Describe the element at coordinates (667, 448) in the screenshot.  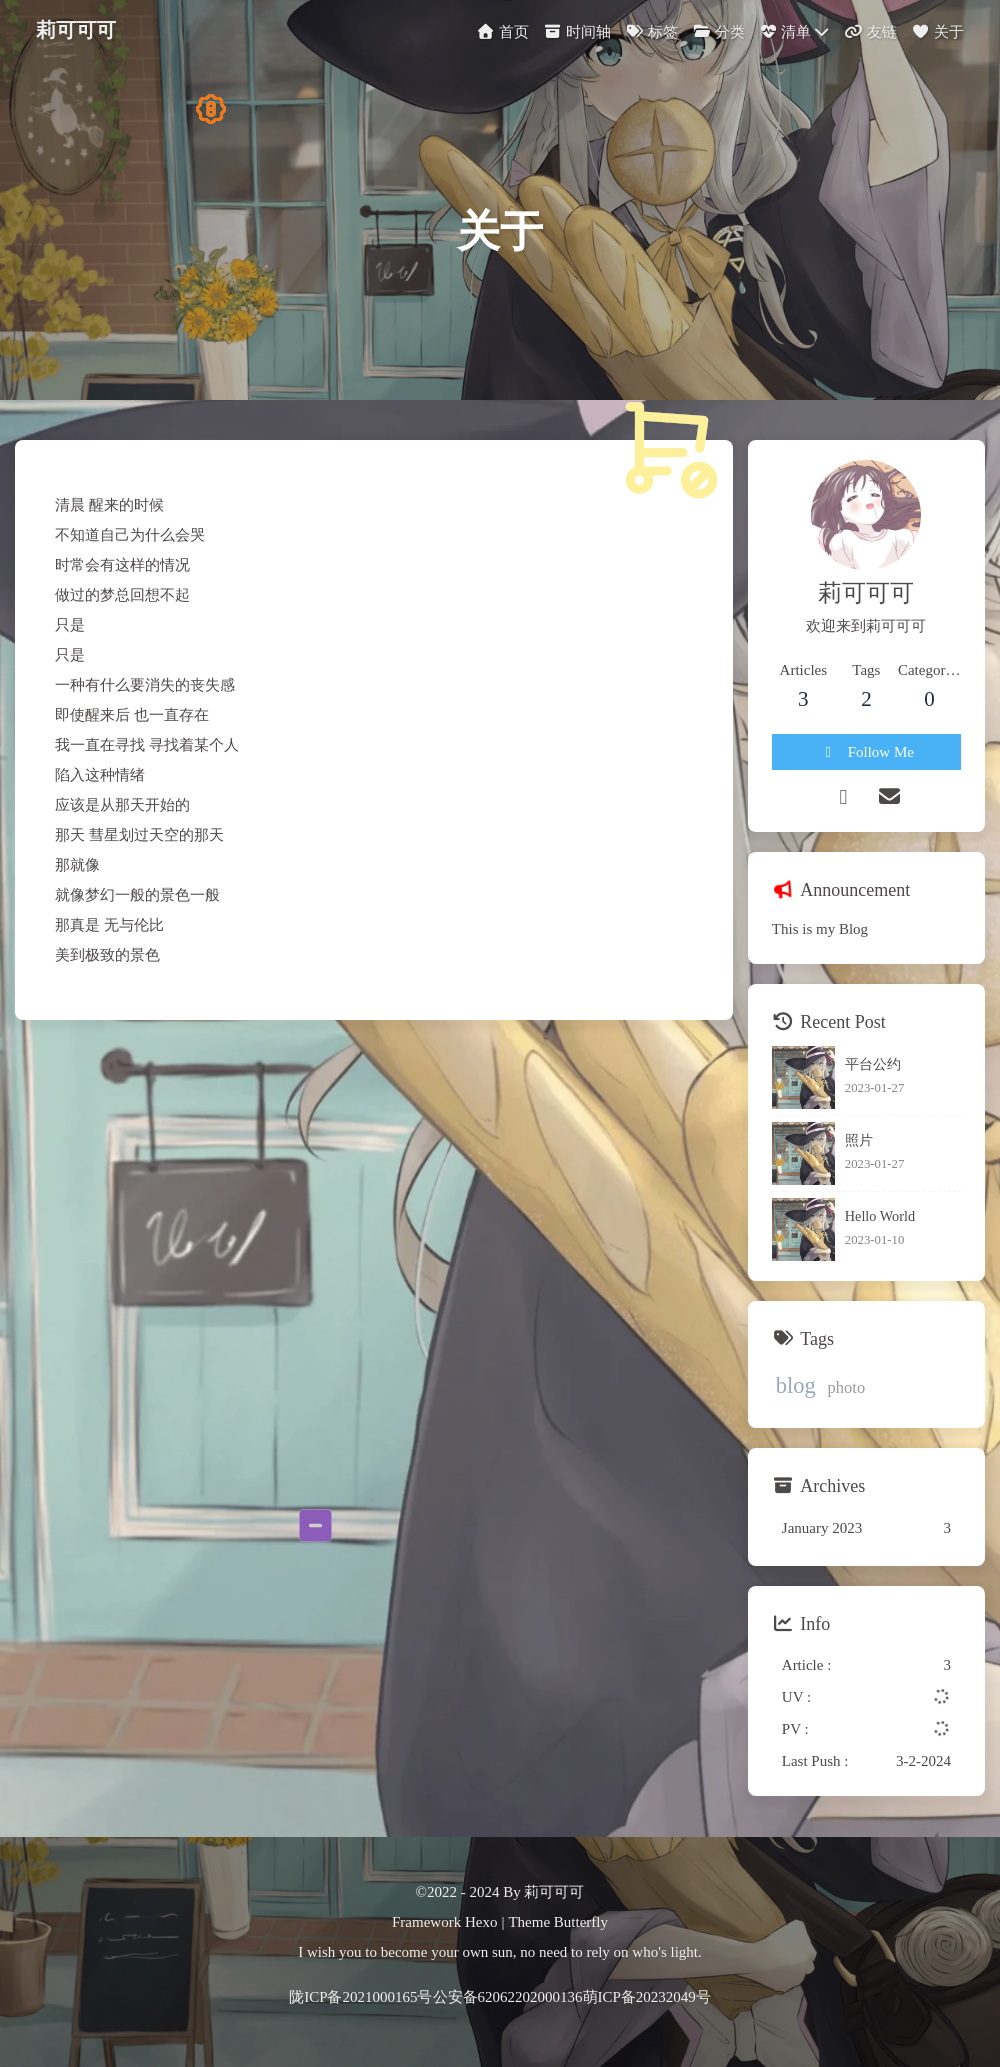
I see `cancel or remove your shopping cart` at that location.